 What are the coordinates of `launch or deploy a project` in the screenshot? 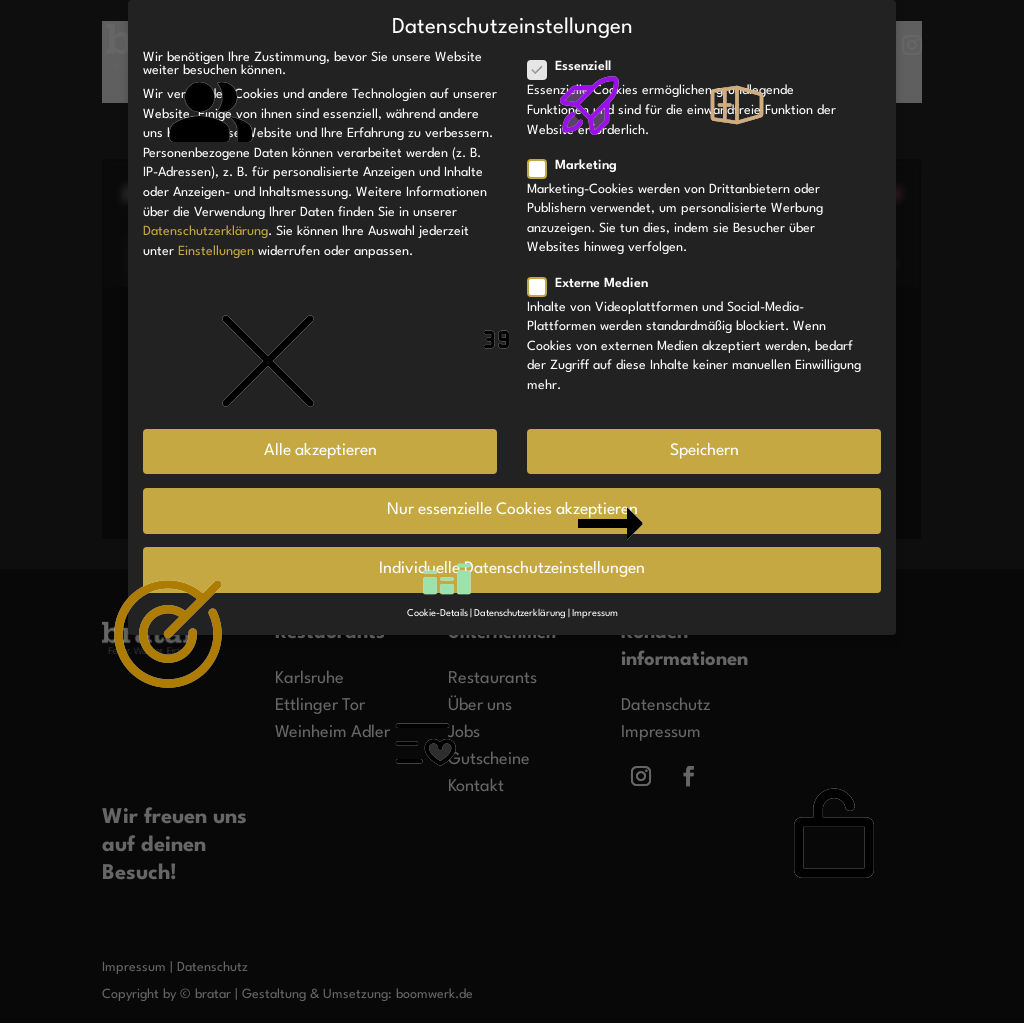 It's located at (590, 104).